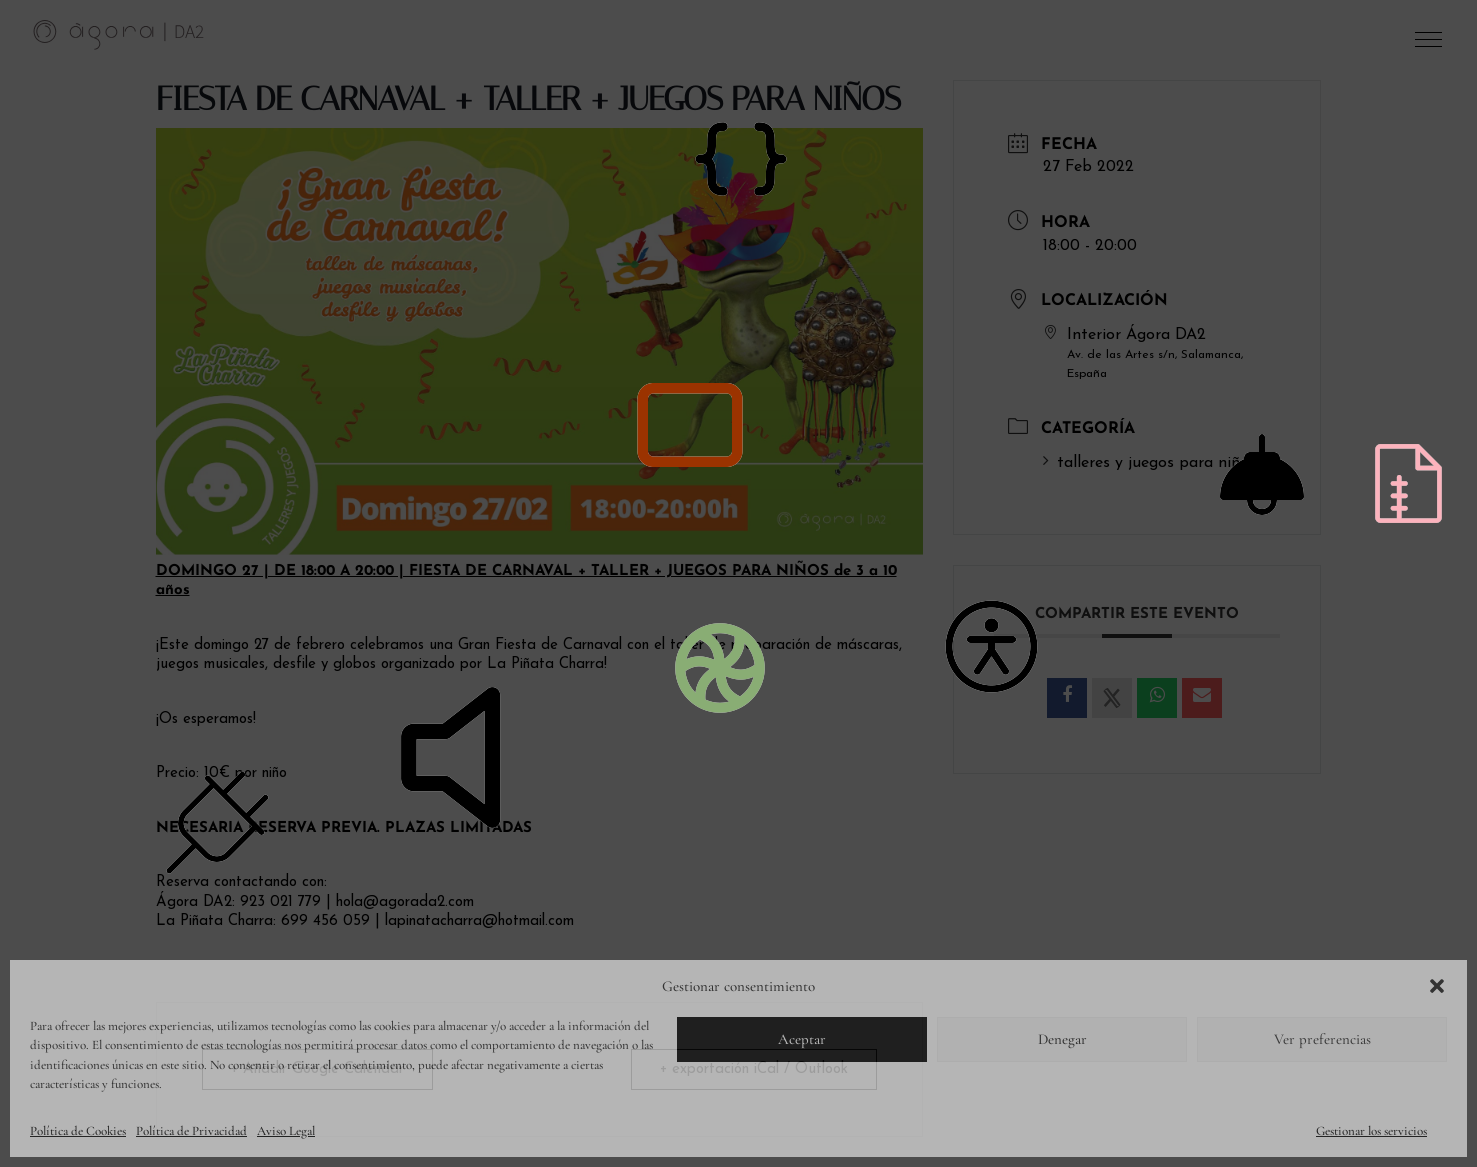 The image size is (1477, 1167). Describe the element at coordinates (1262, 479) in the screenshot. I see `toggle pendant lamp on or off` at that location.